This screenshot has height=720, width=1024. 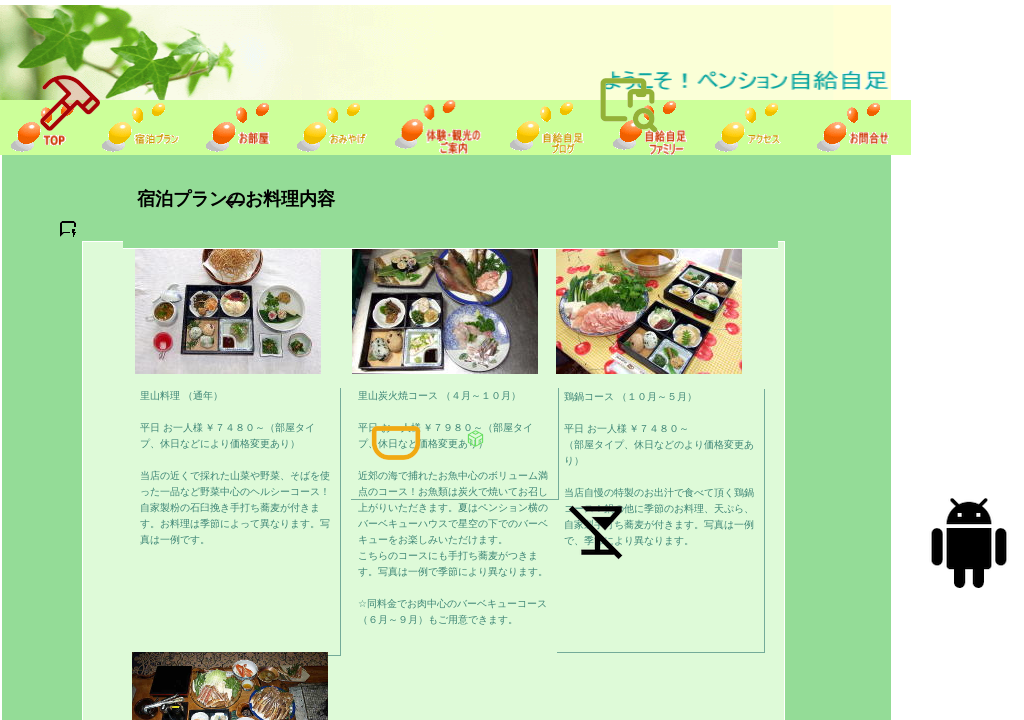 What do you see at coordinates (475, 438) in the screenshot?
I see `open codesandbox development environment` at bounding box center [475, 438].